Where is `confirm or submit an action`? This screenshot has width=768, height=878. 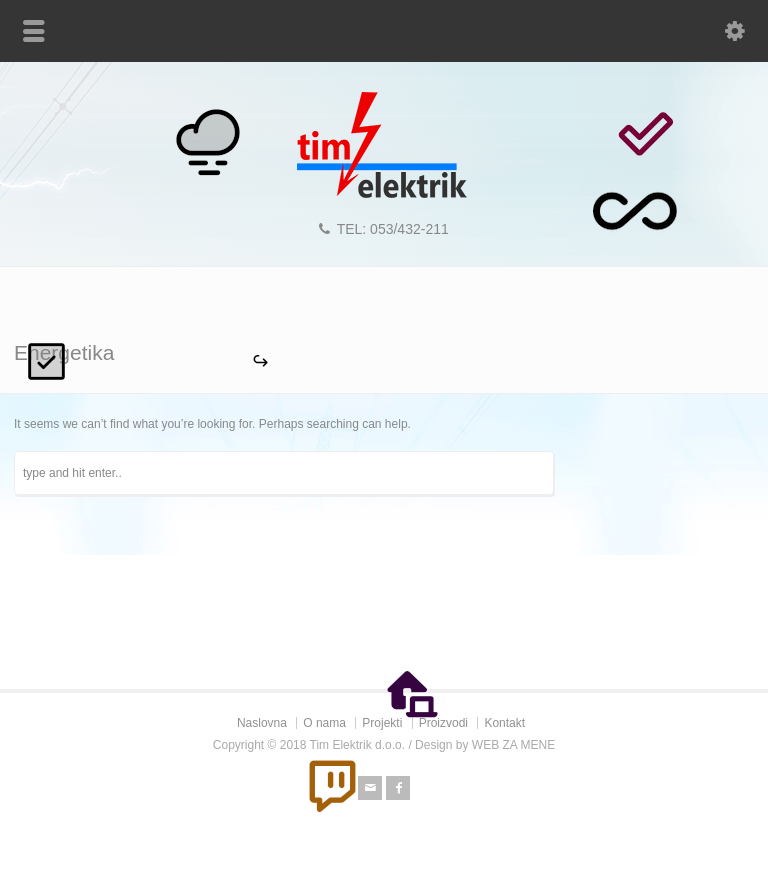
confirm or submit an action is located at coordinates (645, 133).